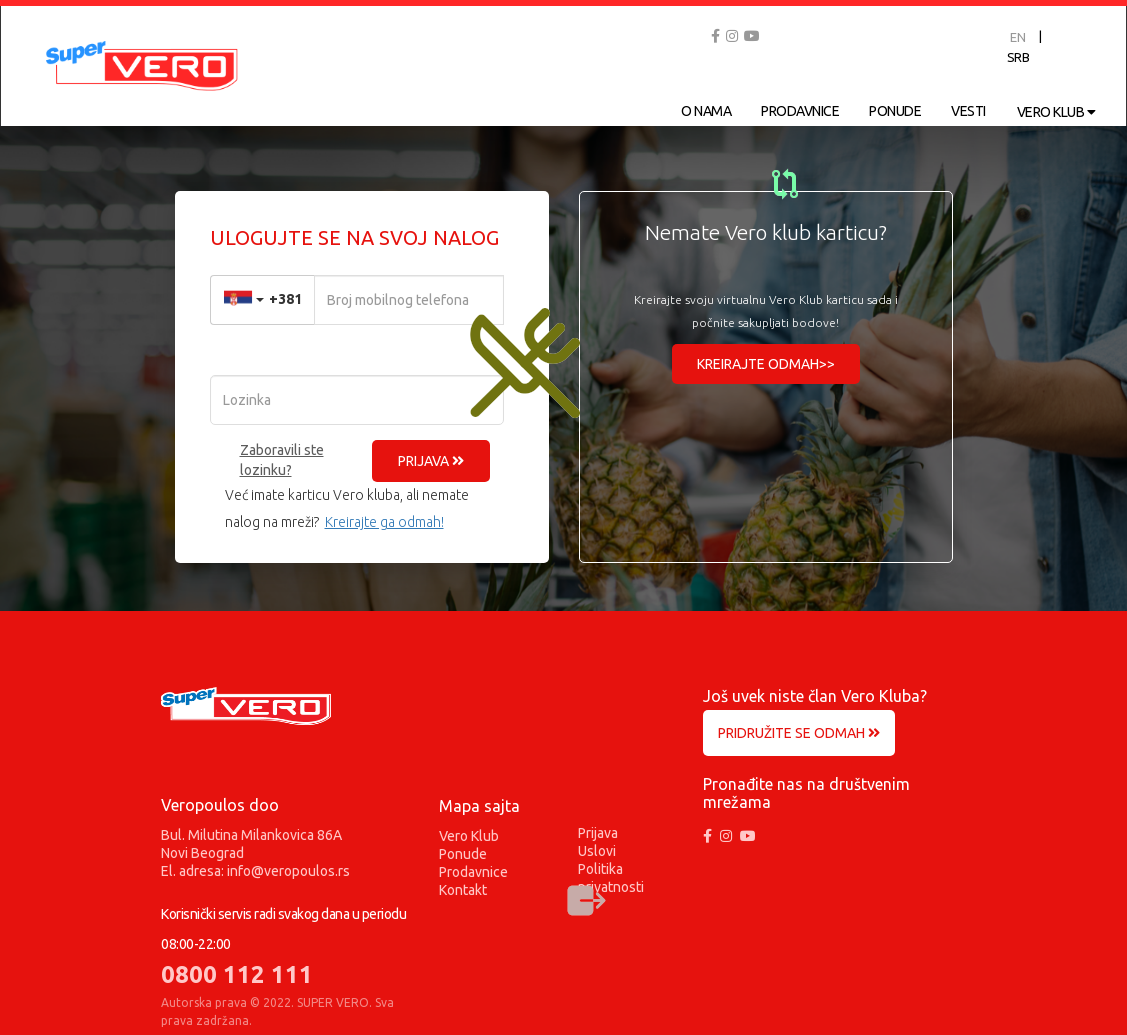 This screenshot has width=1127, height=1035. Describe the element at coordinates (586, 900) in the screenshot. I see `log out of your account` at that location.